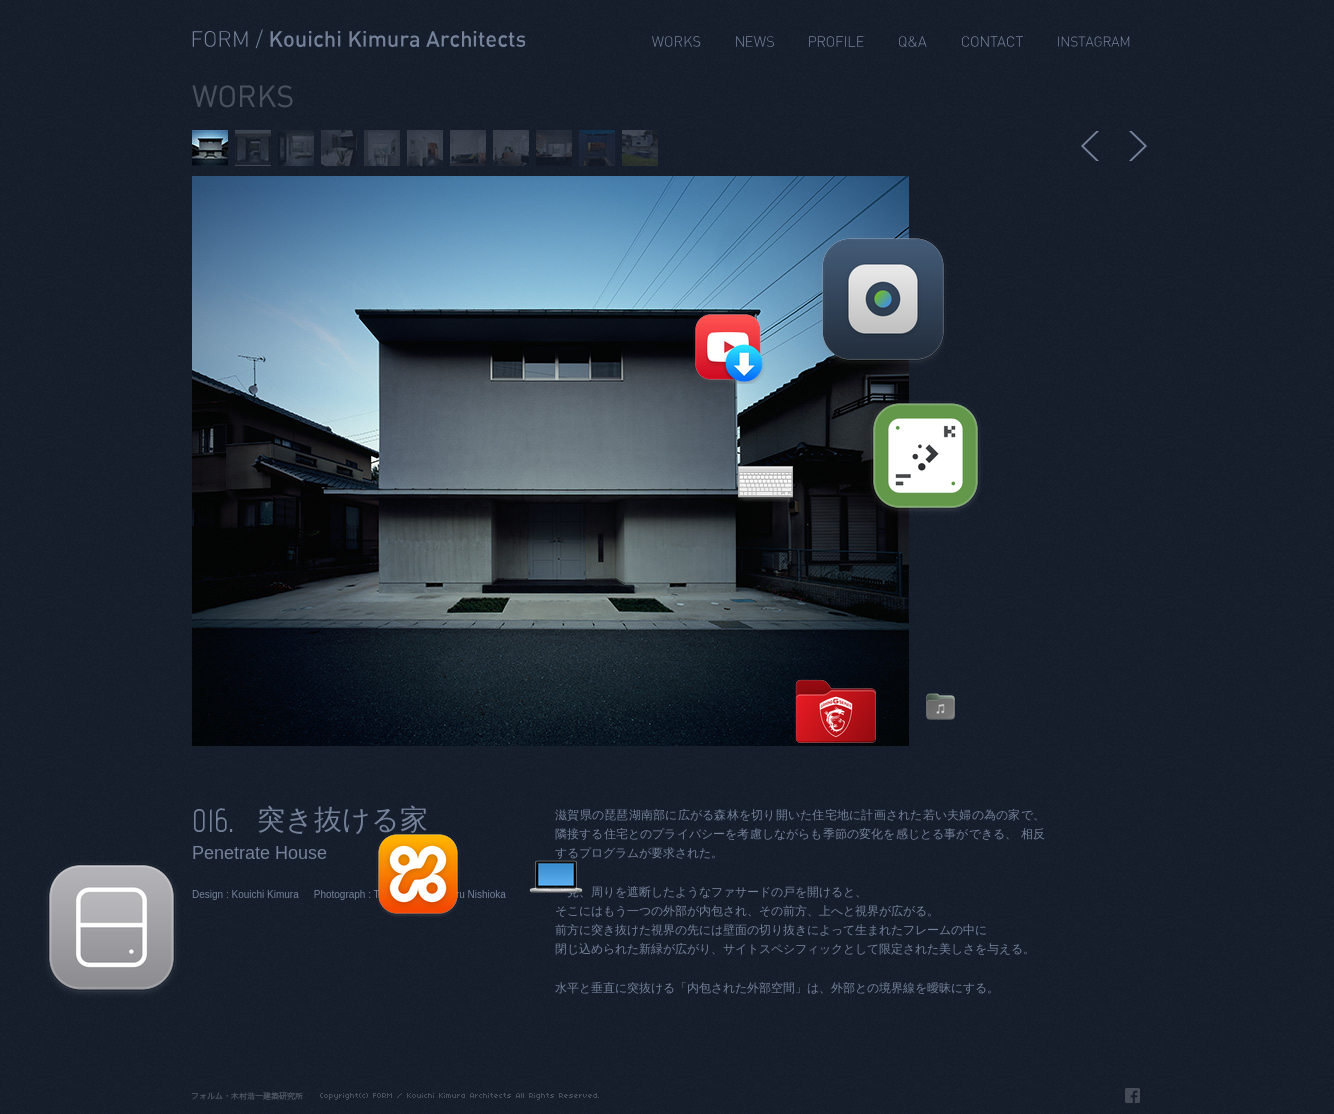  Describe the element at coordinates (556, 874) in the screenshot. I see `indicates this macbook pro in system preferences` at that location.